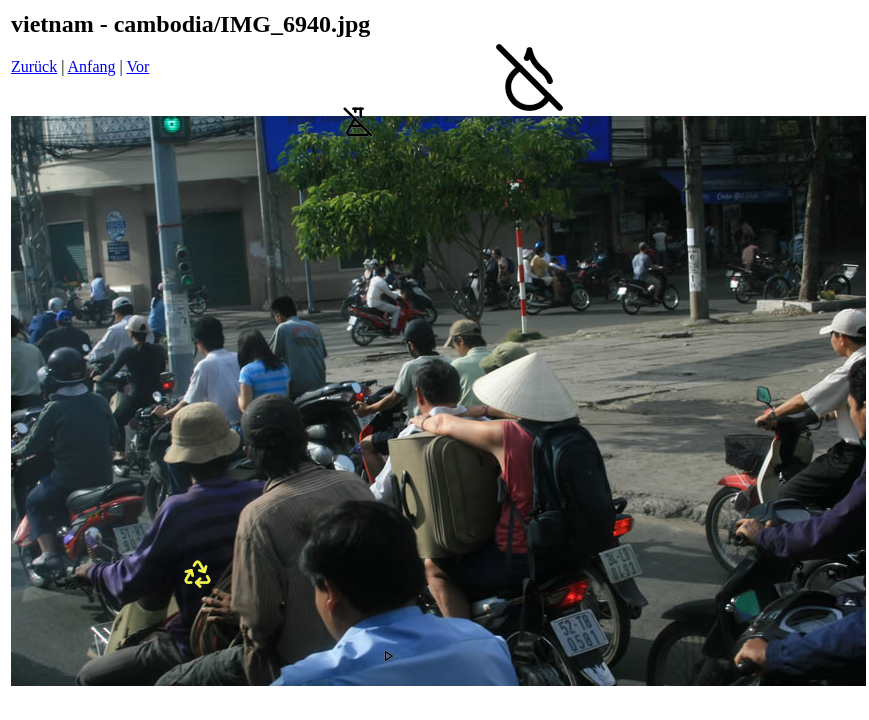 The height and width of the screenshot is (720, 869). I want to click on disable lab or experimental features, so click(358, 122).